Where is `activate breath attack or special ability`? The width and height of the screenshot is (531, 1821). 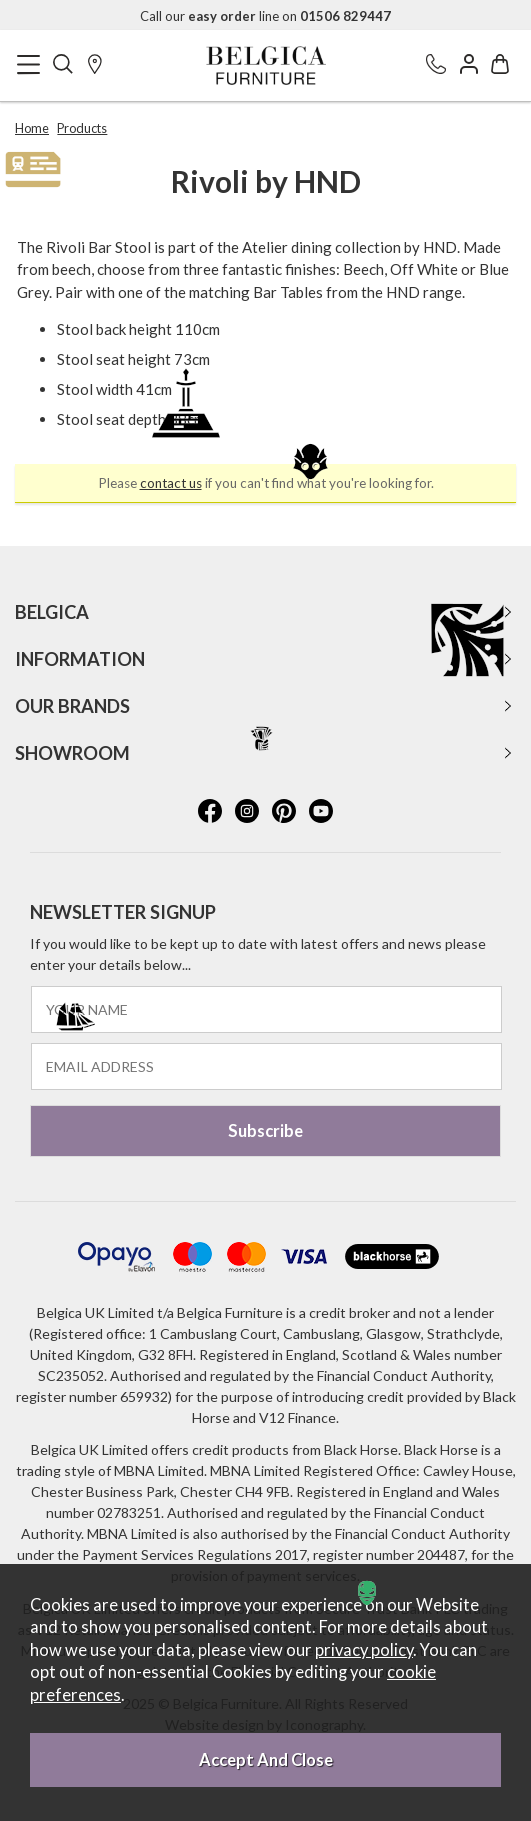
activate breath attack or special ability is located at coordinates (467, 640).